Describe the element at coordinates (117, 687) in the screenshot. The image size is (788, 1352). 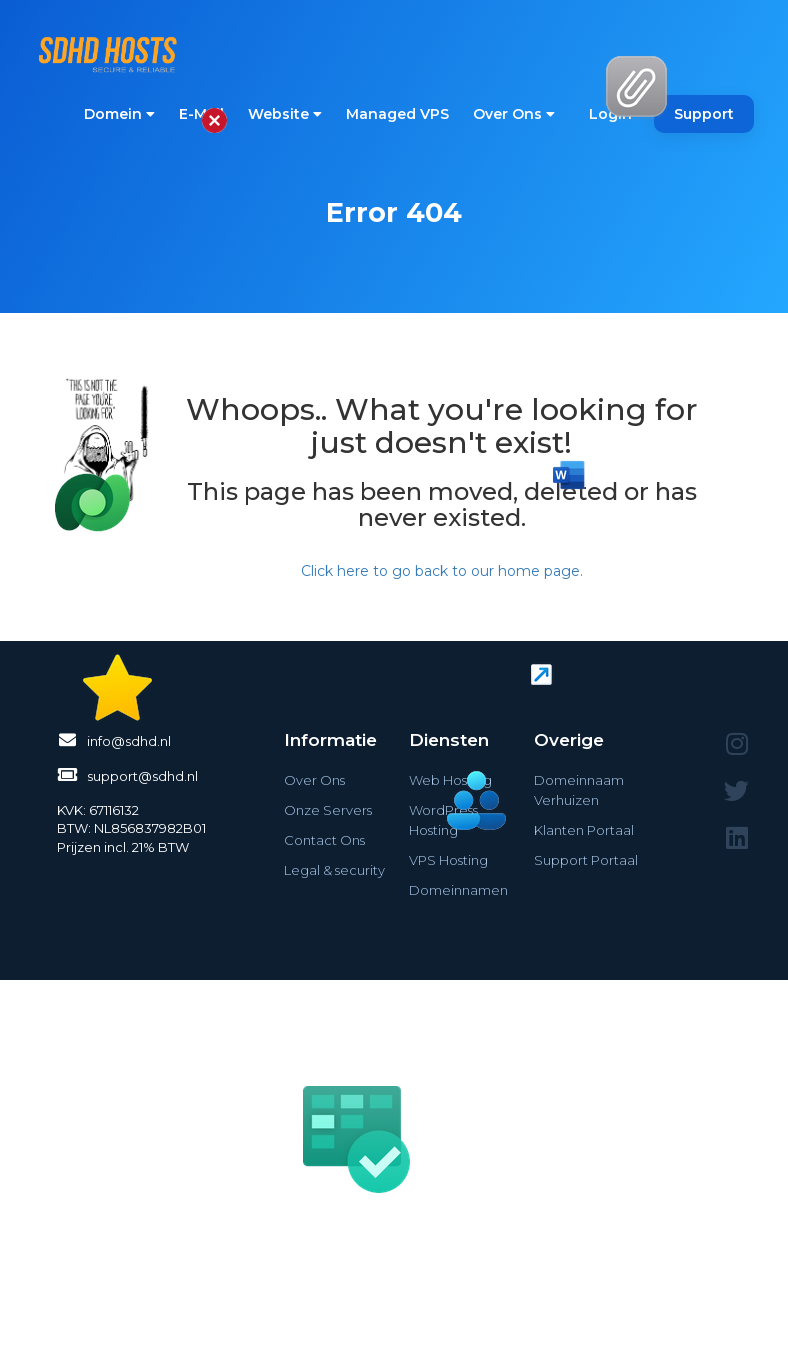
I see `mark item as favorite` at that location.